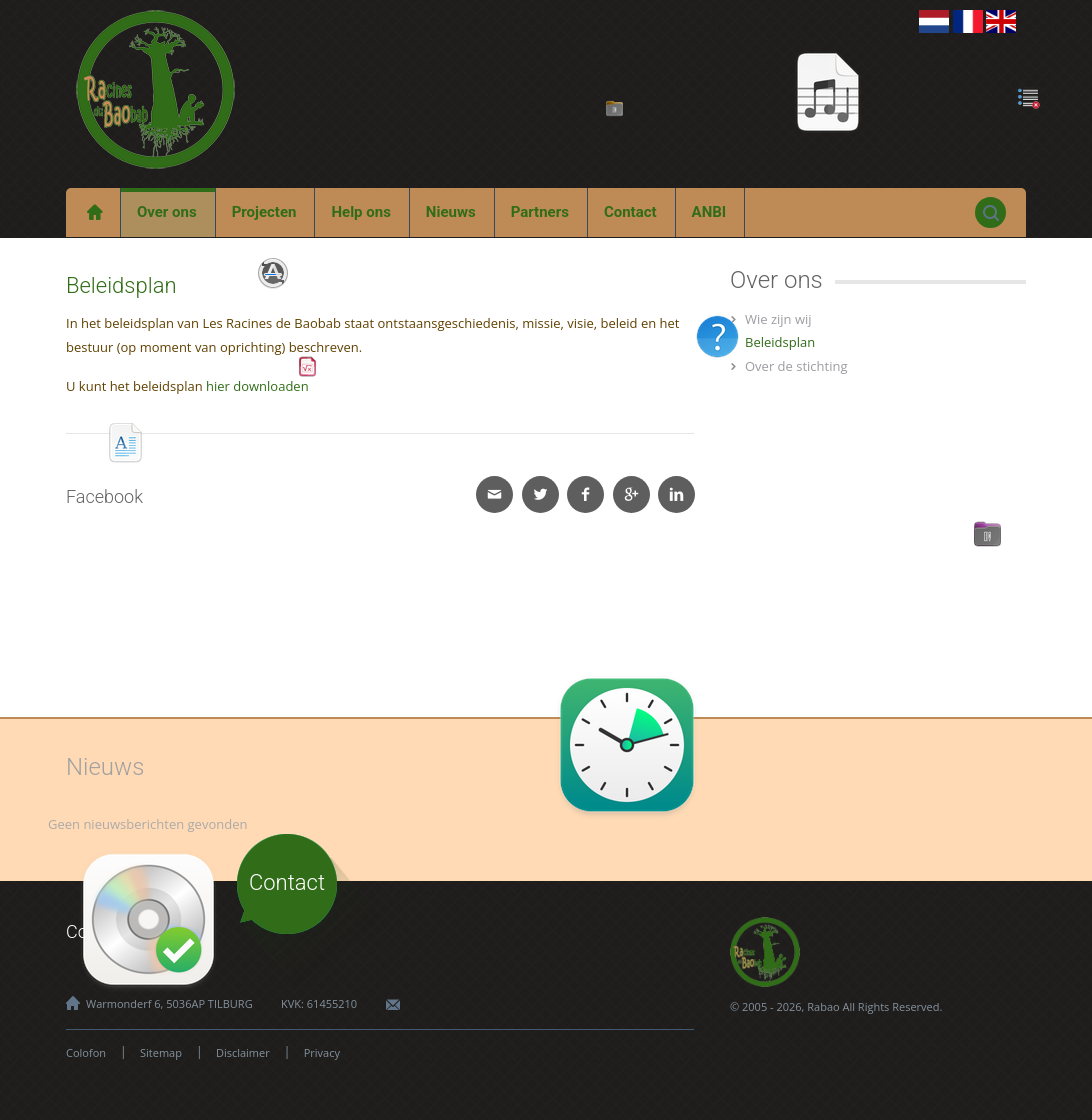  I want to click on open kapow time tracking app, so click(627, 745).